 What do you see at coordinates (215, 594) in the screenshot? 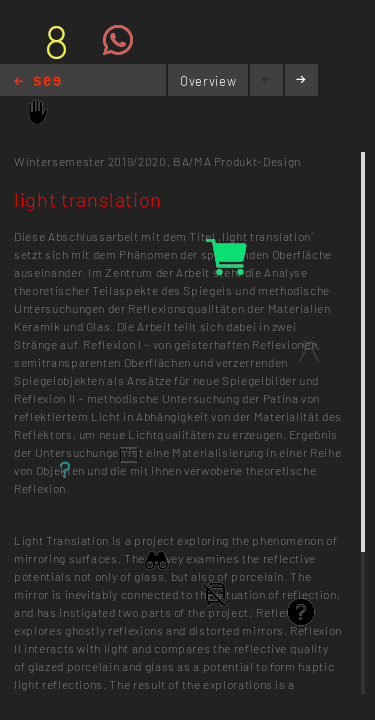
I see `no transfer available at this stop` at bounding box center [215, 594].